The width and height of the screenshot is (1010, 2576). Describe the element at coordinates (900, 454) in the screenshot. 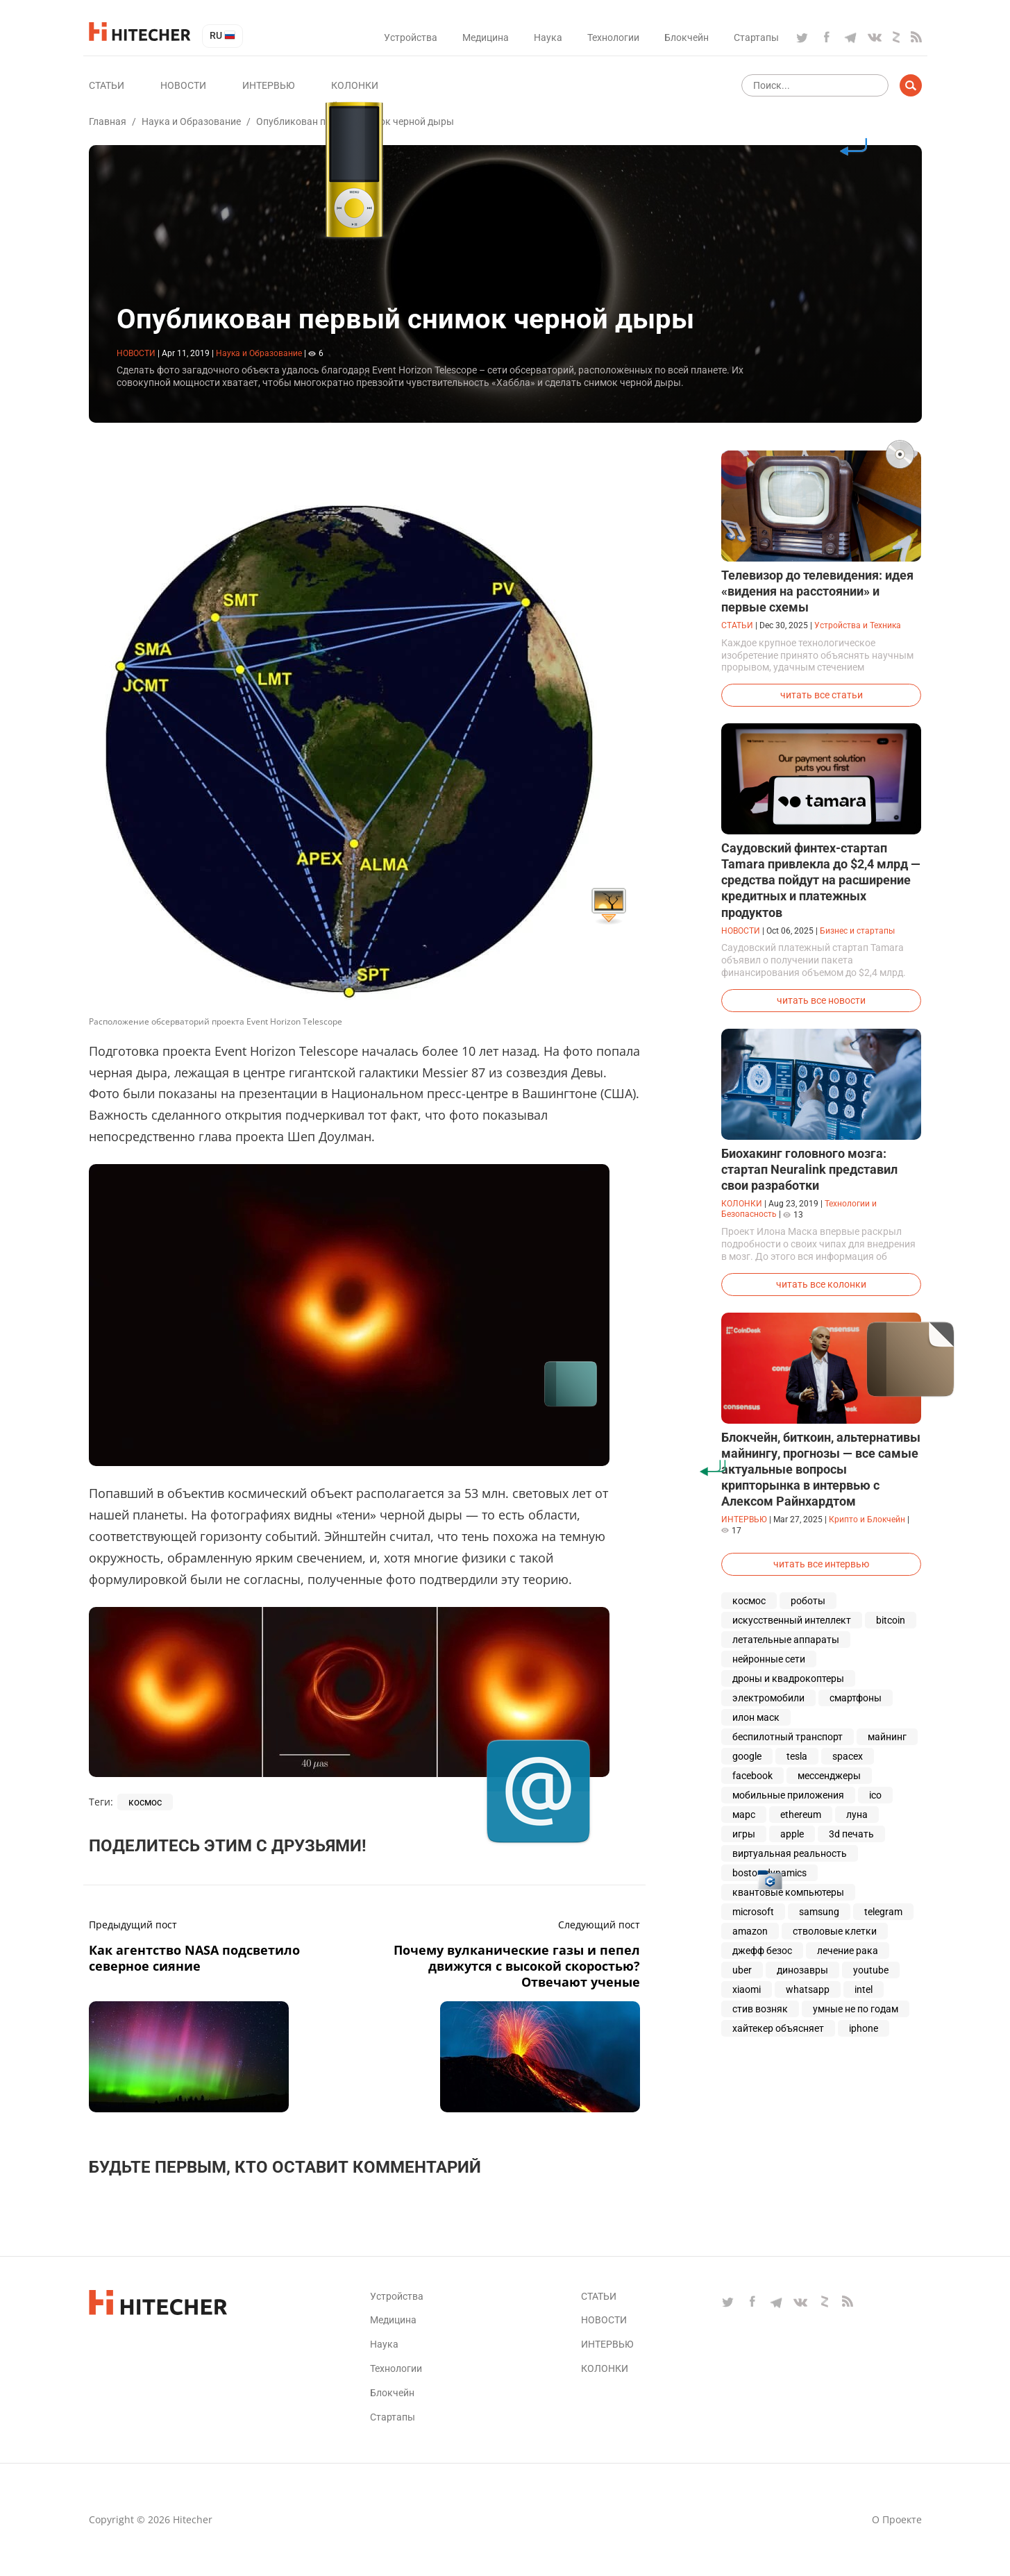

I see `indicates a blank CD-R disc ready for burning` at that location.